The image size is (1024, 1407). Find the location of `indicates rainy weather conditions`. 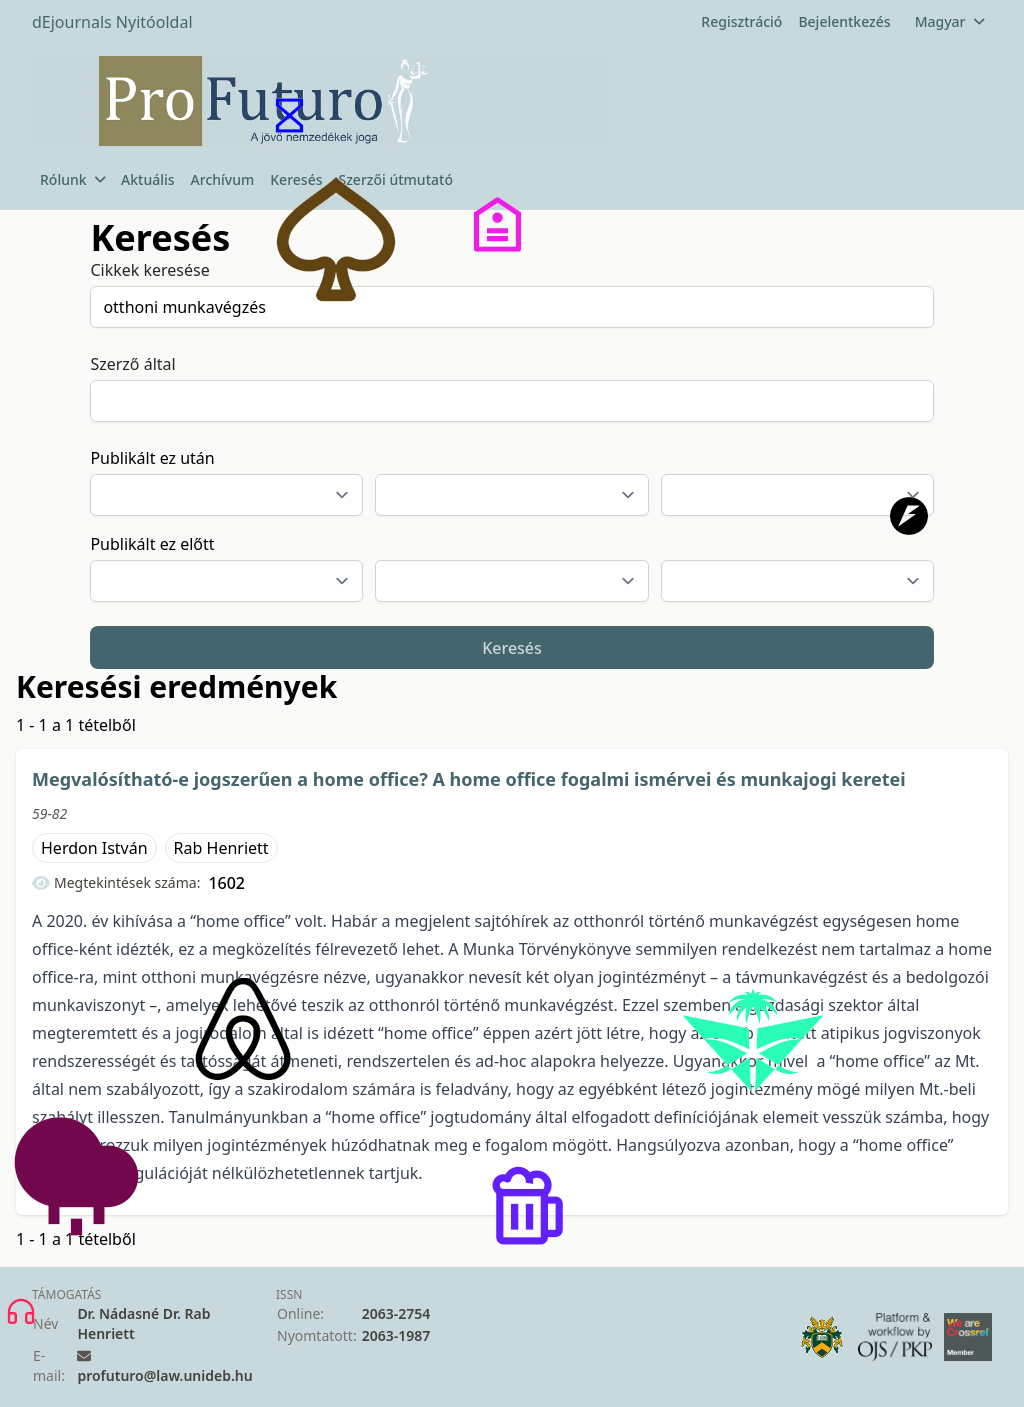

indicates rainy weather conditions is located at coordinates (76, 1173).